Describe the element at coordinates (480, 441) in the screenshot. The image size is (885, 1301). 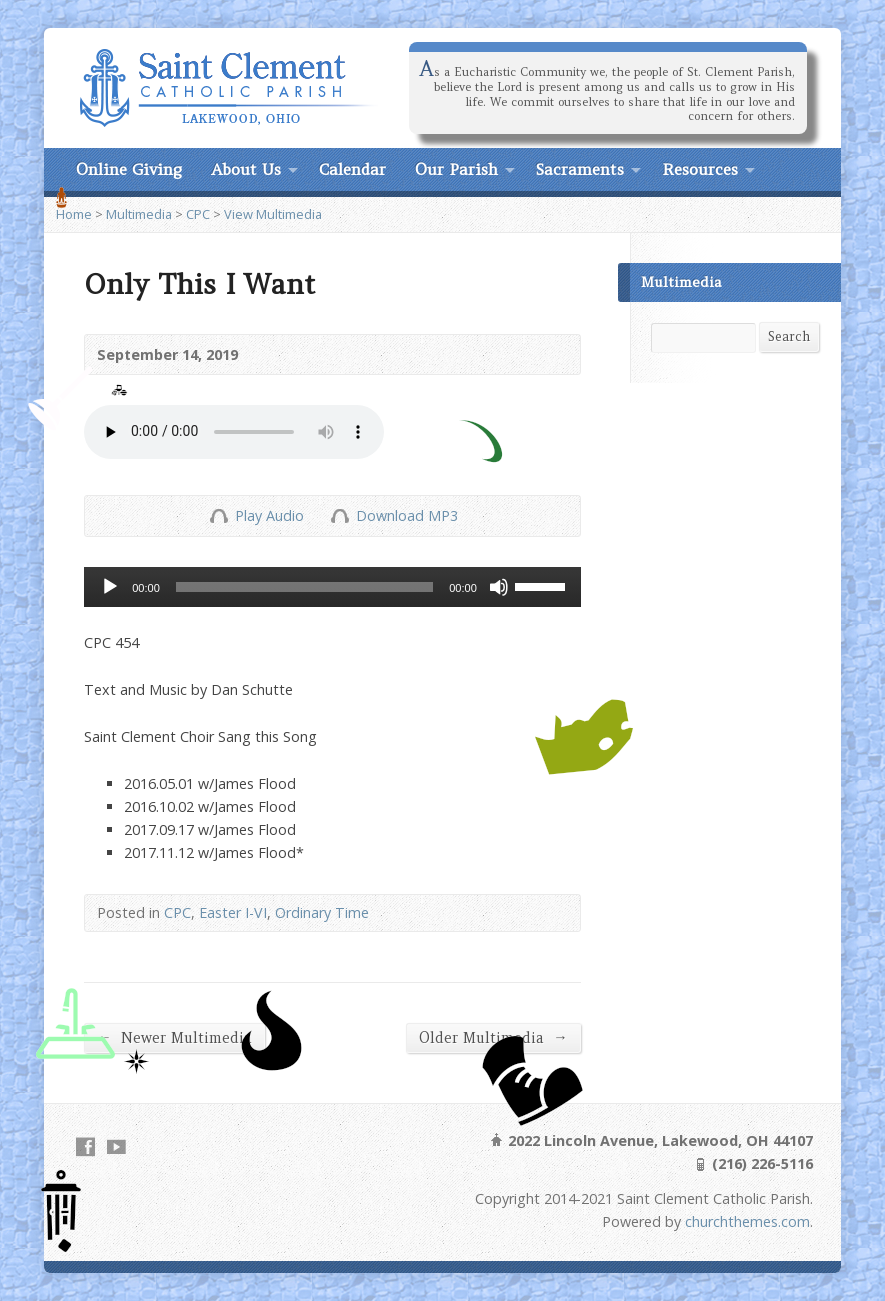
I see `perform a quick attack or slash action` at that location.